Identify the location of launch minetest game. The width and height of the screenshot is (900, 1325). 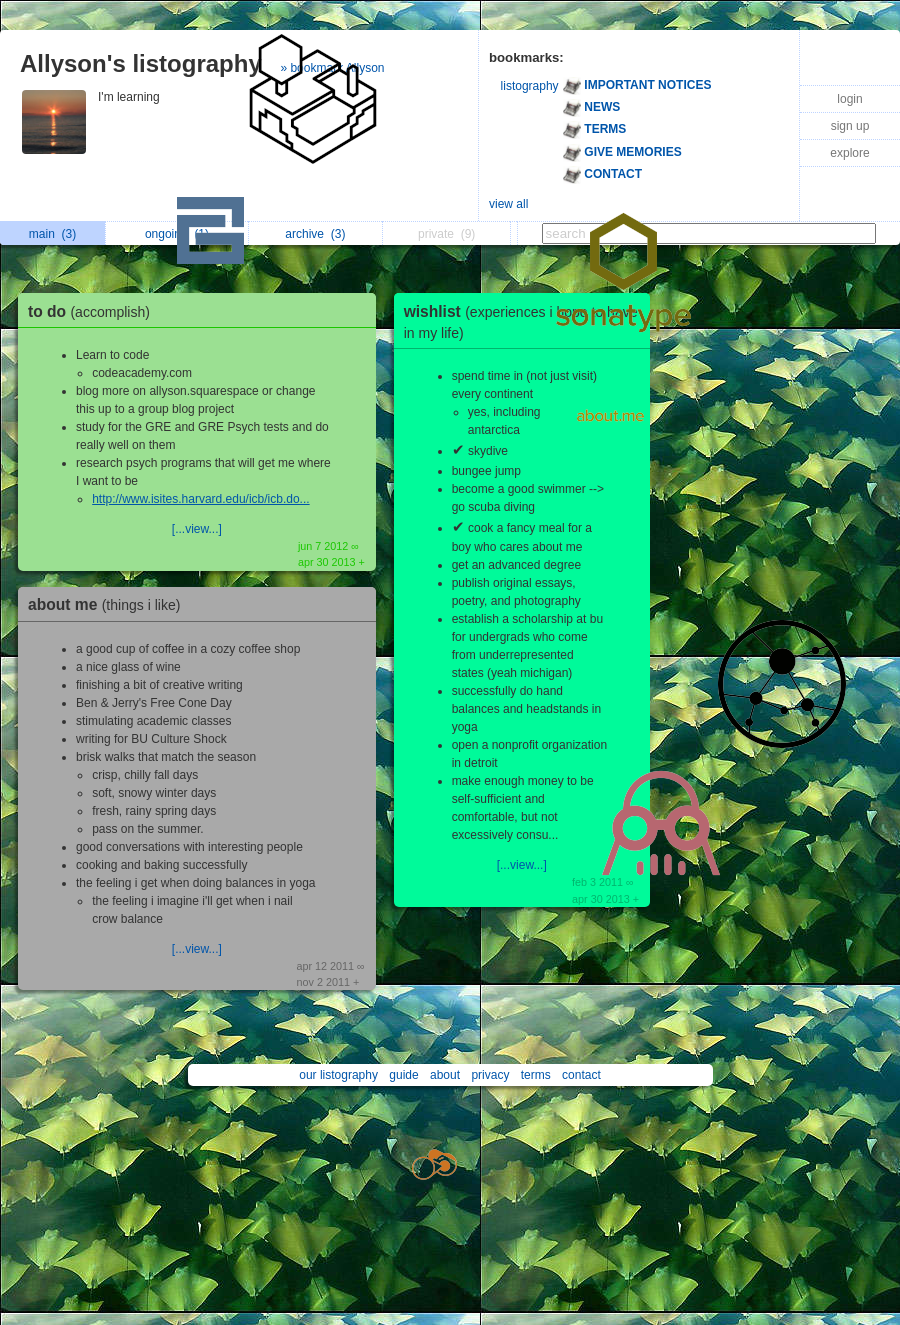
(313, 99).